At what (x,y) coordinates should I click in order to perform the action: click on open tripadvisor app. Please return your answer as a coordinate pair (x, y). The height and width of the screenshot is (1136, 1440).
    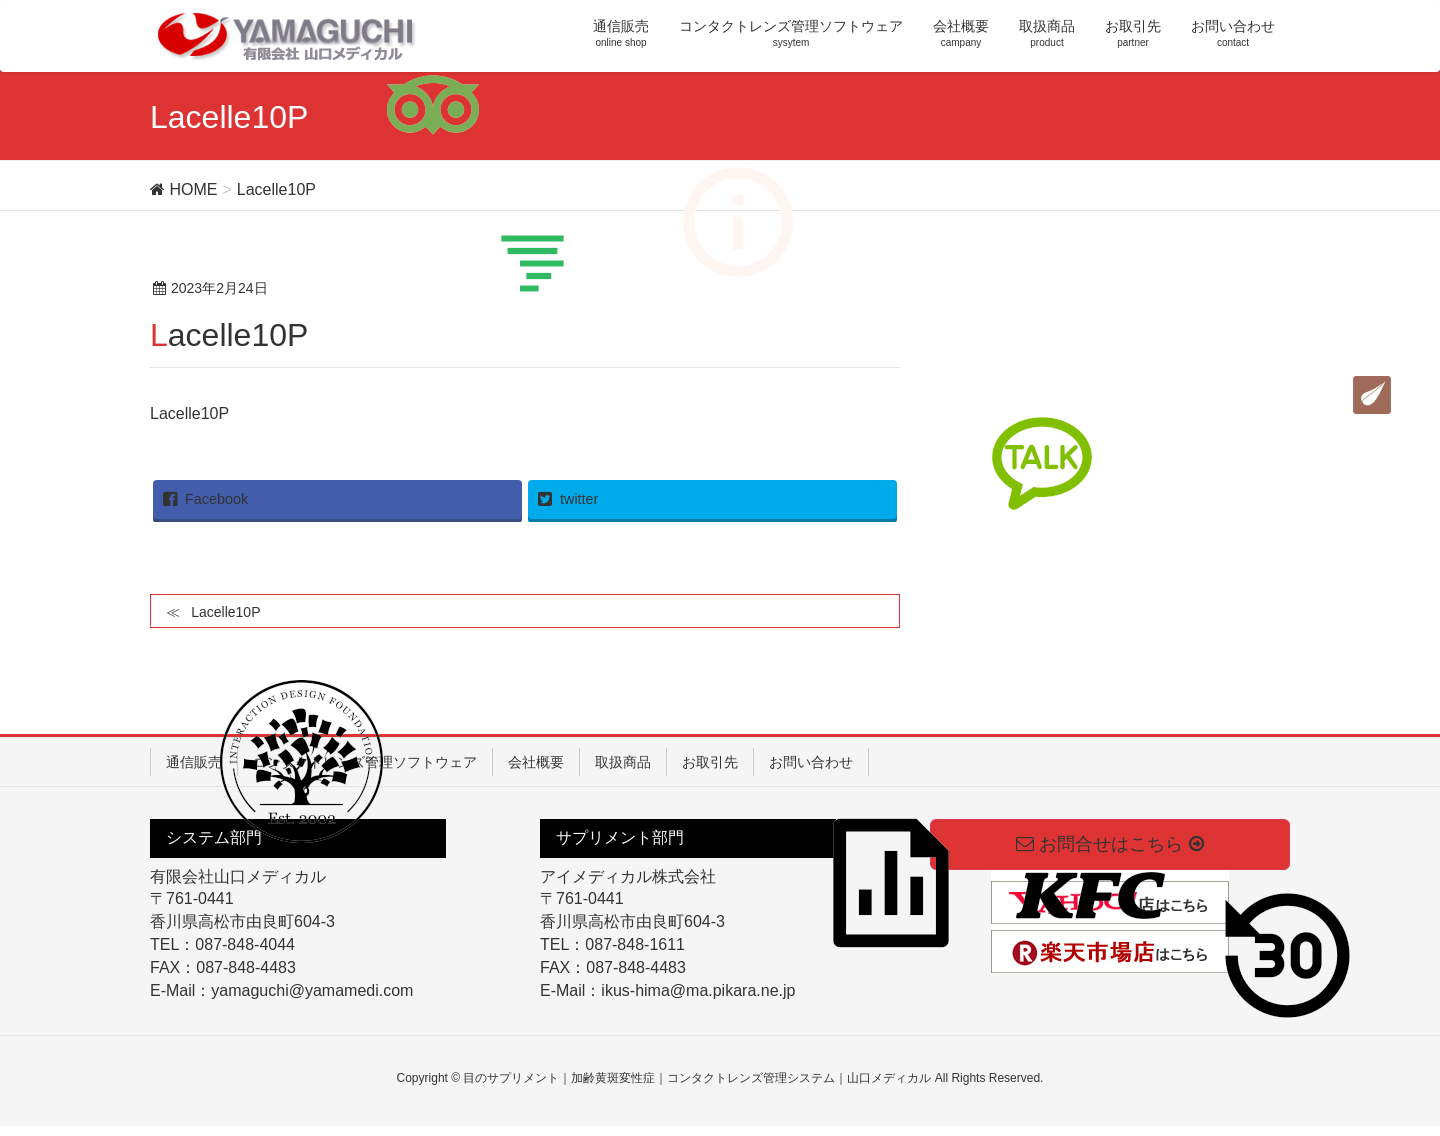
    Looking at the image, I should click on (433, 105).